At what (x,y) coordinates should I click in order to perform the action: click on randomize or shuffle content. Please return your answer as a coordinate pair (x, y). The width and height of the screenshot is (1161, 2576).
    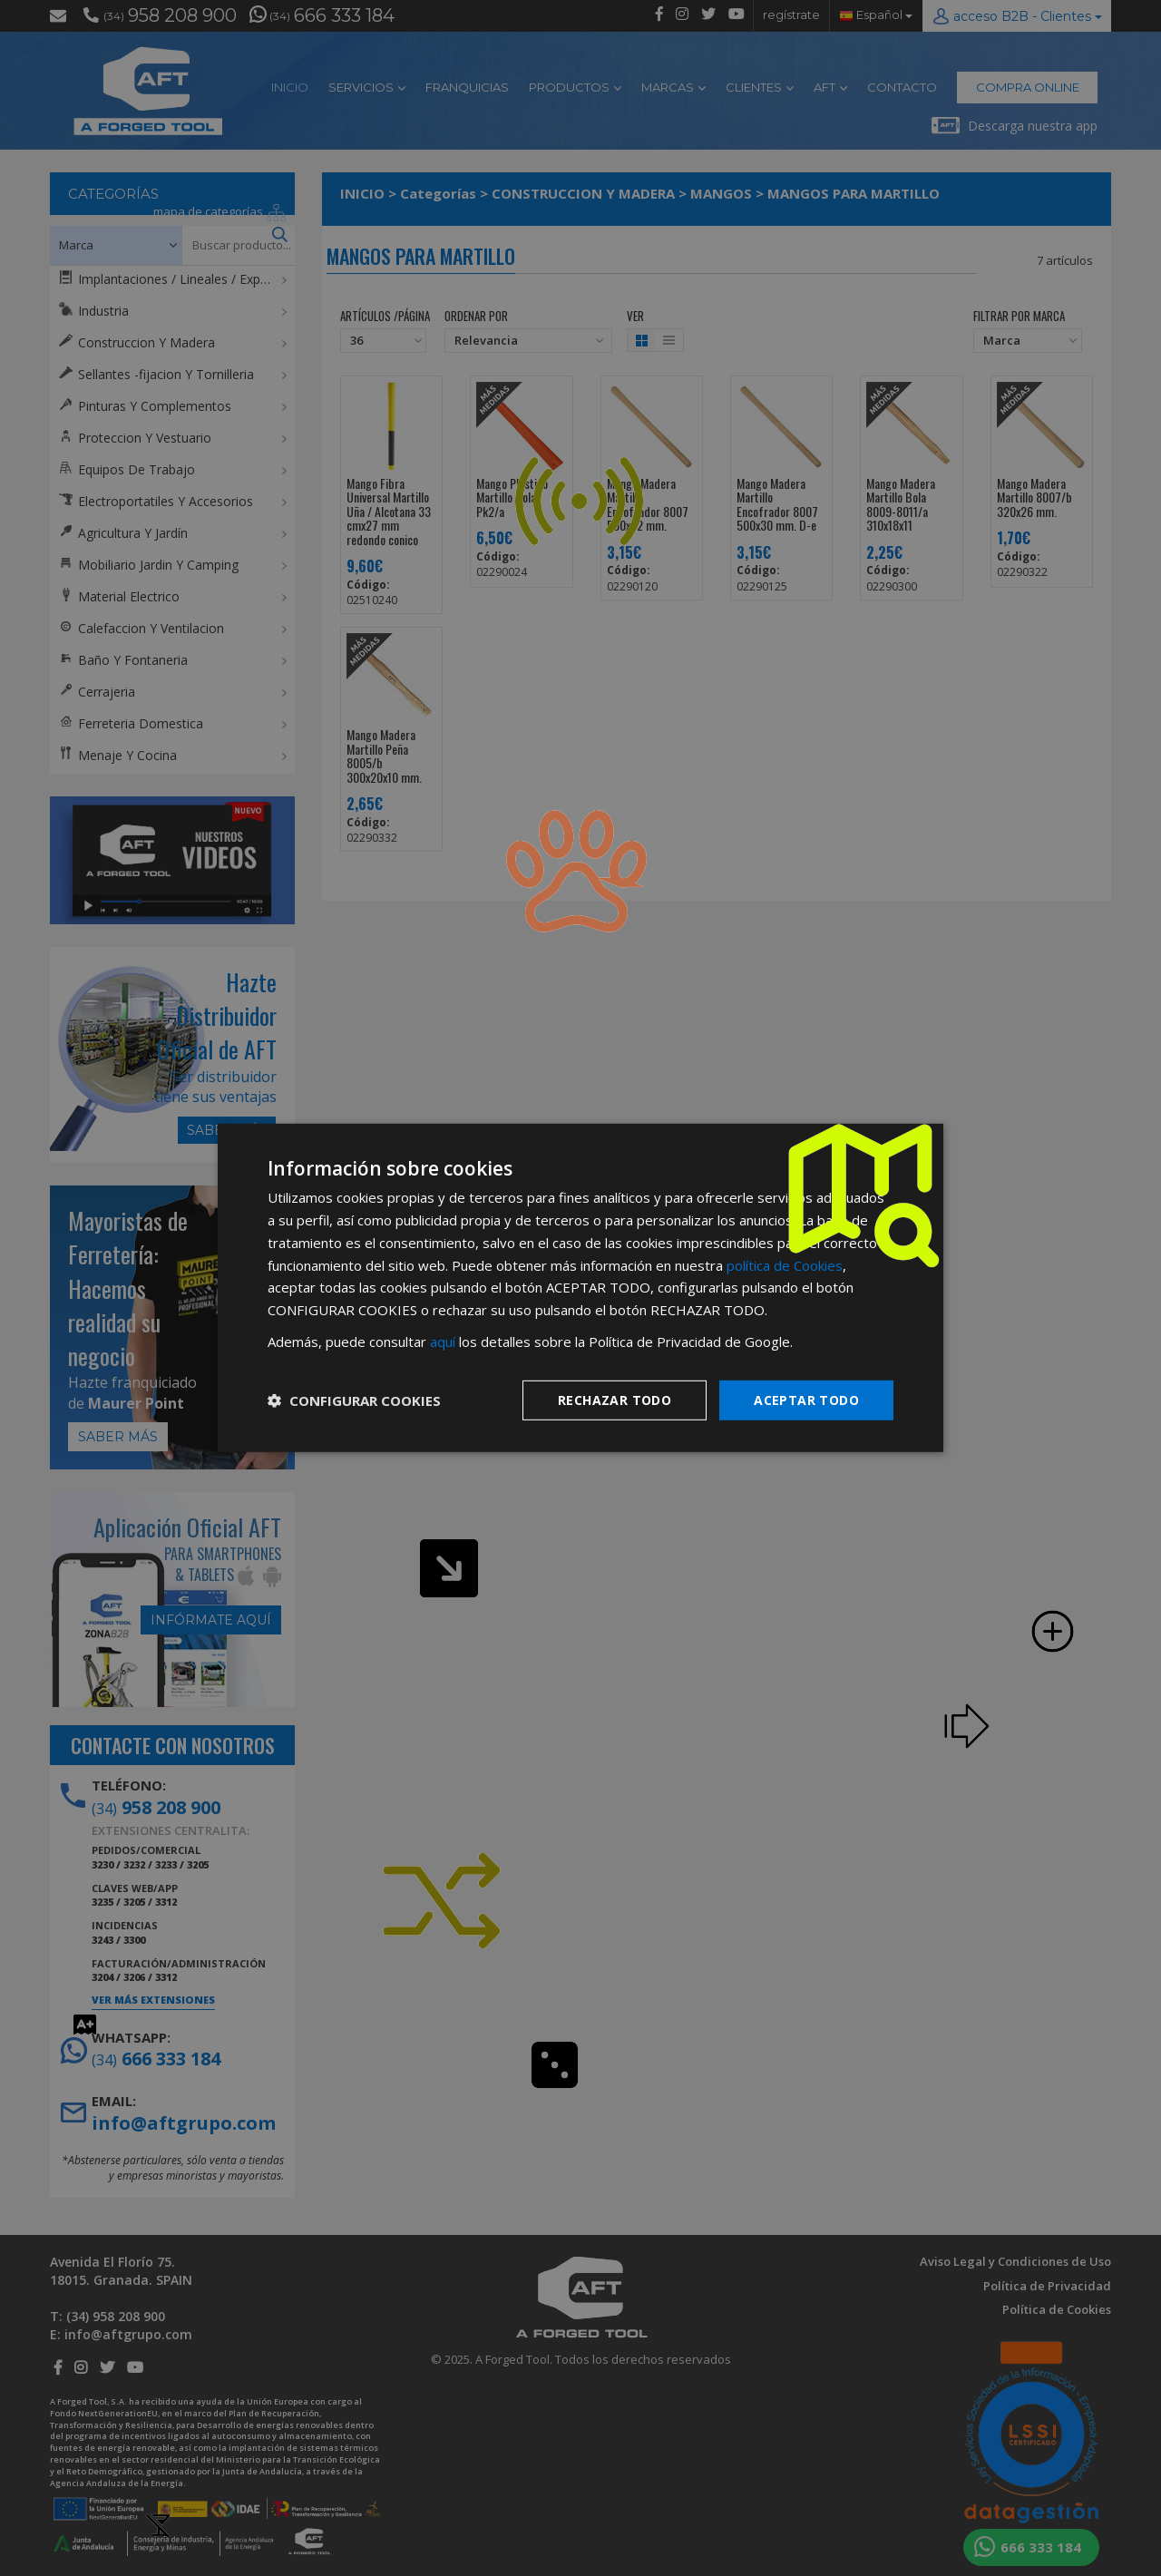
    Looking at the image, I should click on (554, 2064).